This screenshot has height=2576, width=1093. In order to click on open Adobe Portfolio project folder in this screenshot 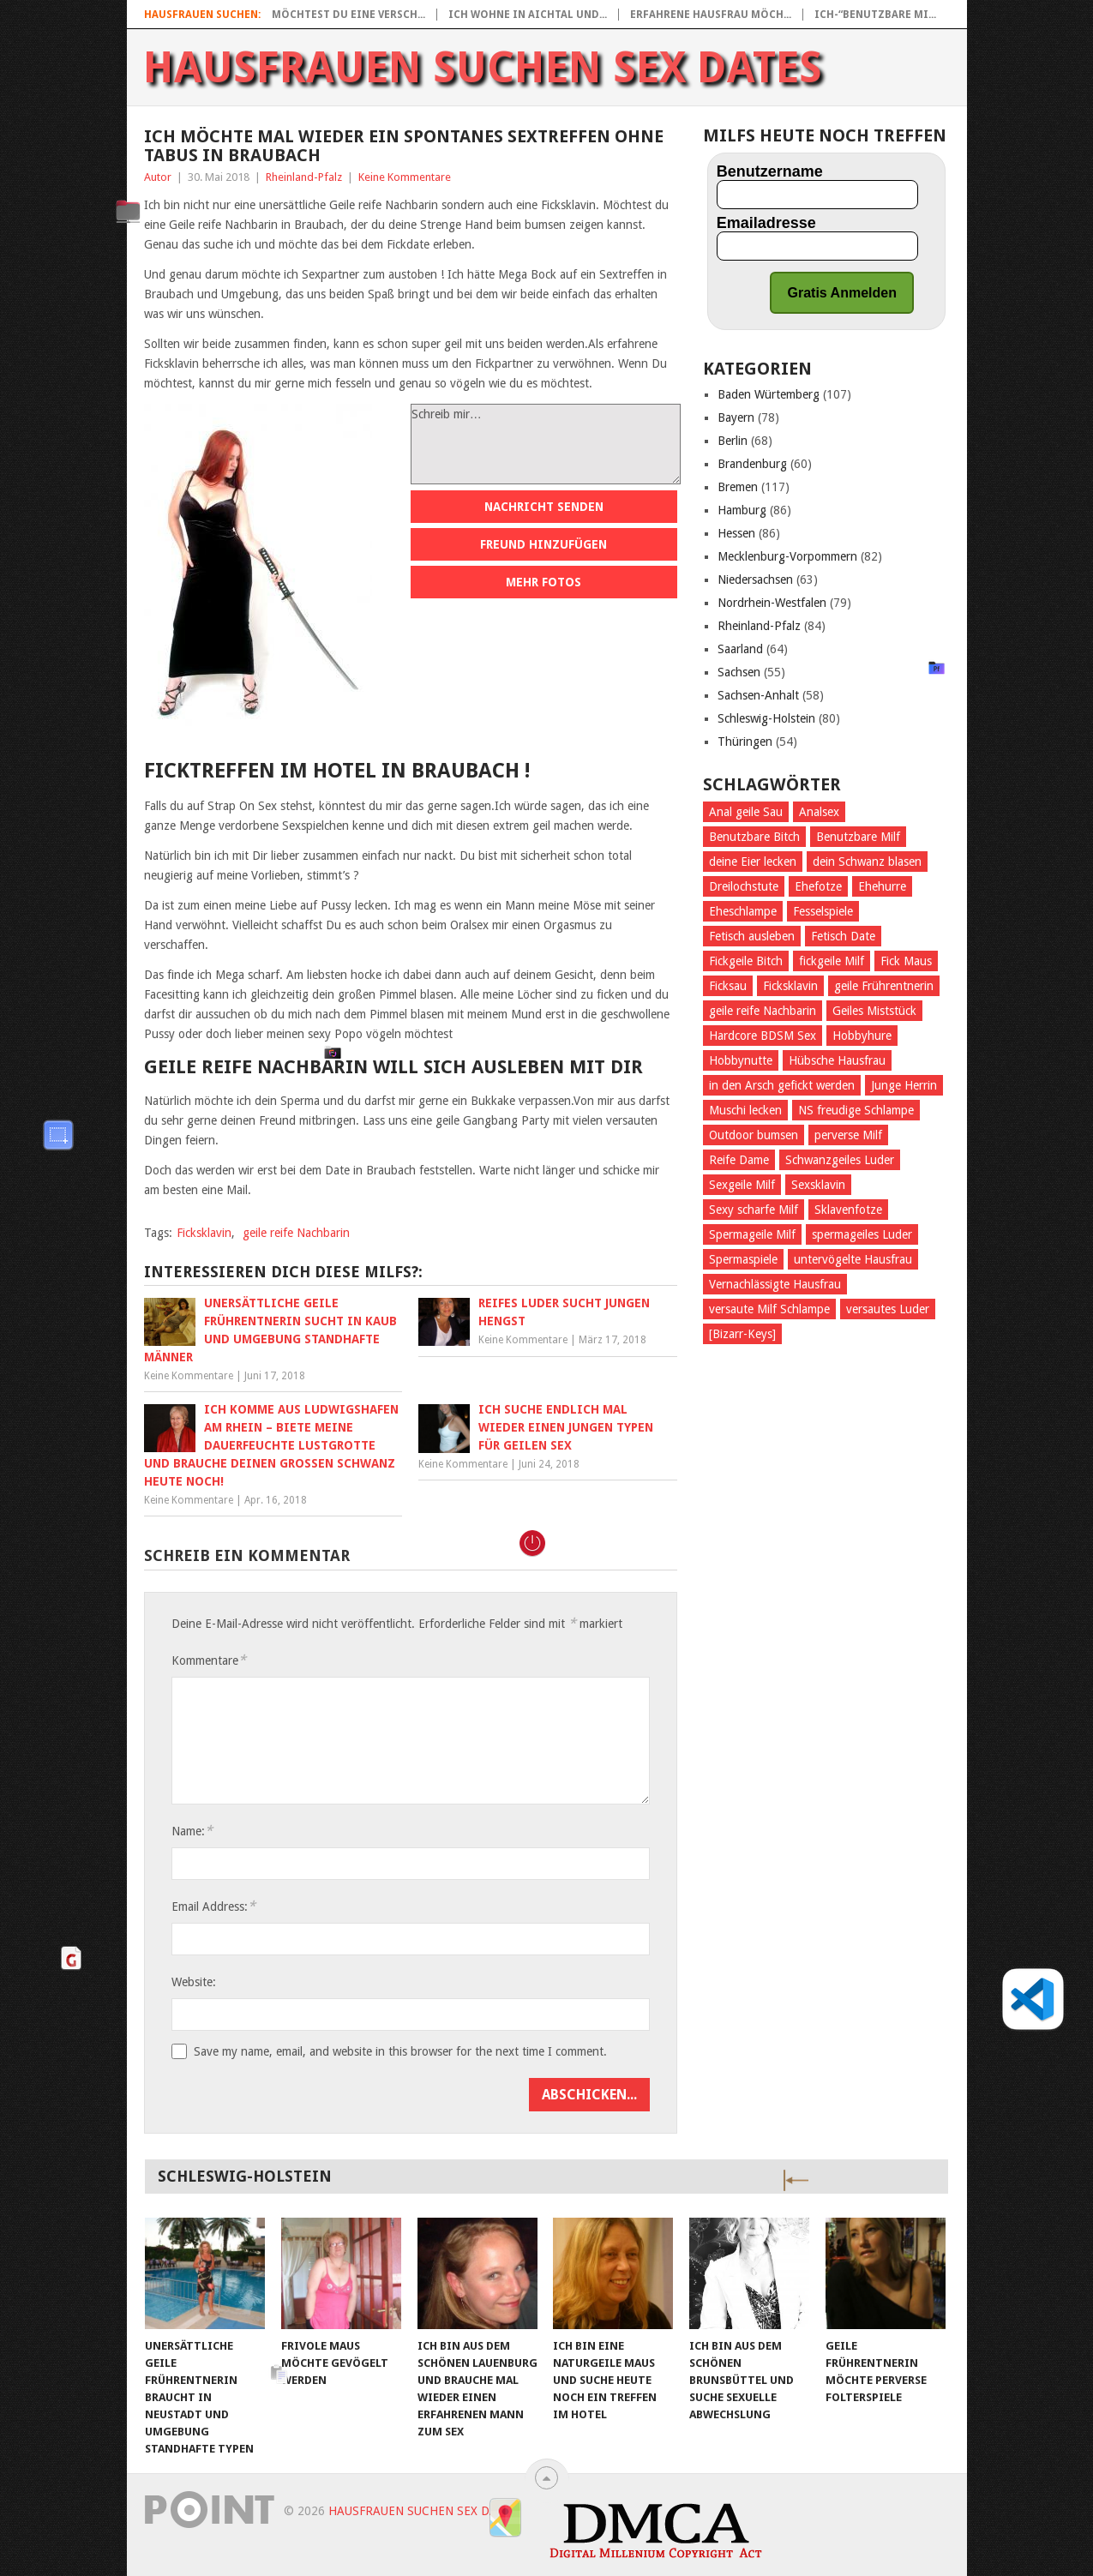, I will do `click(936, 668)`.